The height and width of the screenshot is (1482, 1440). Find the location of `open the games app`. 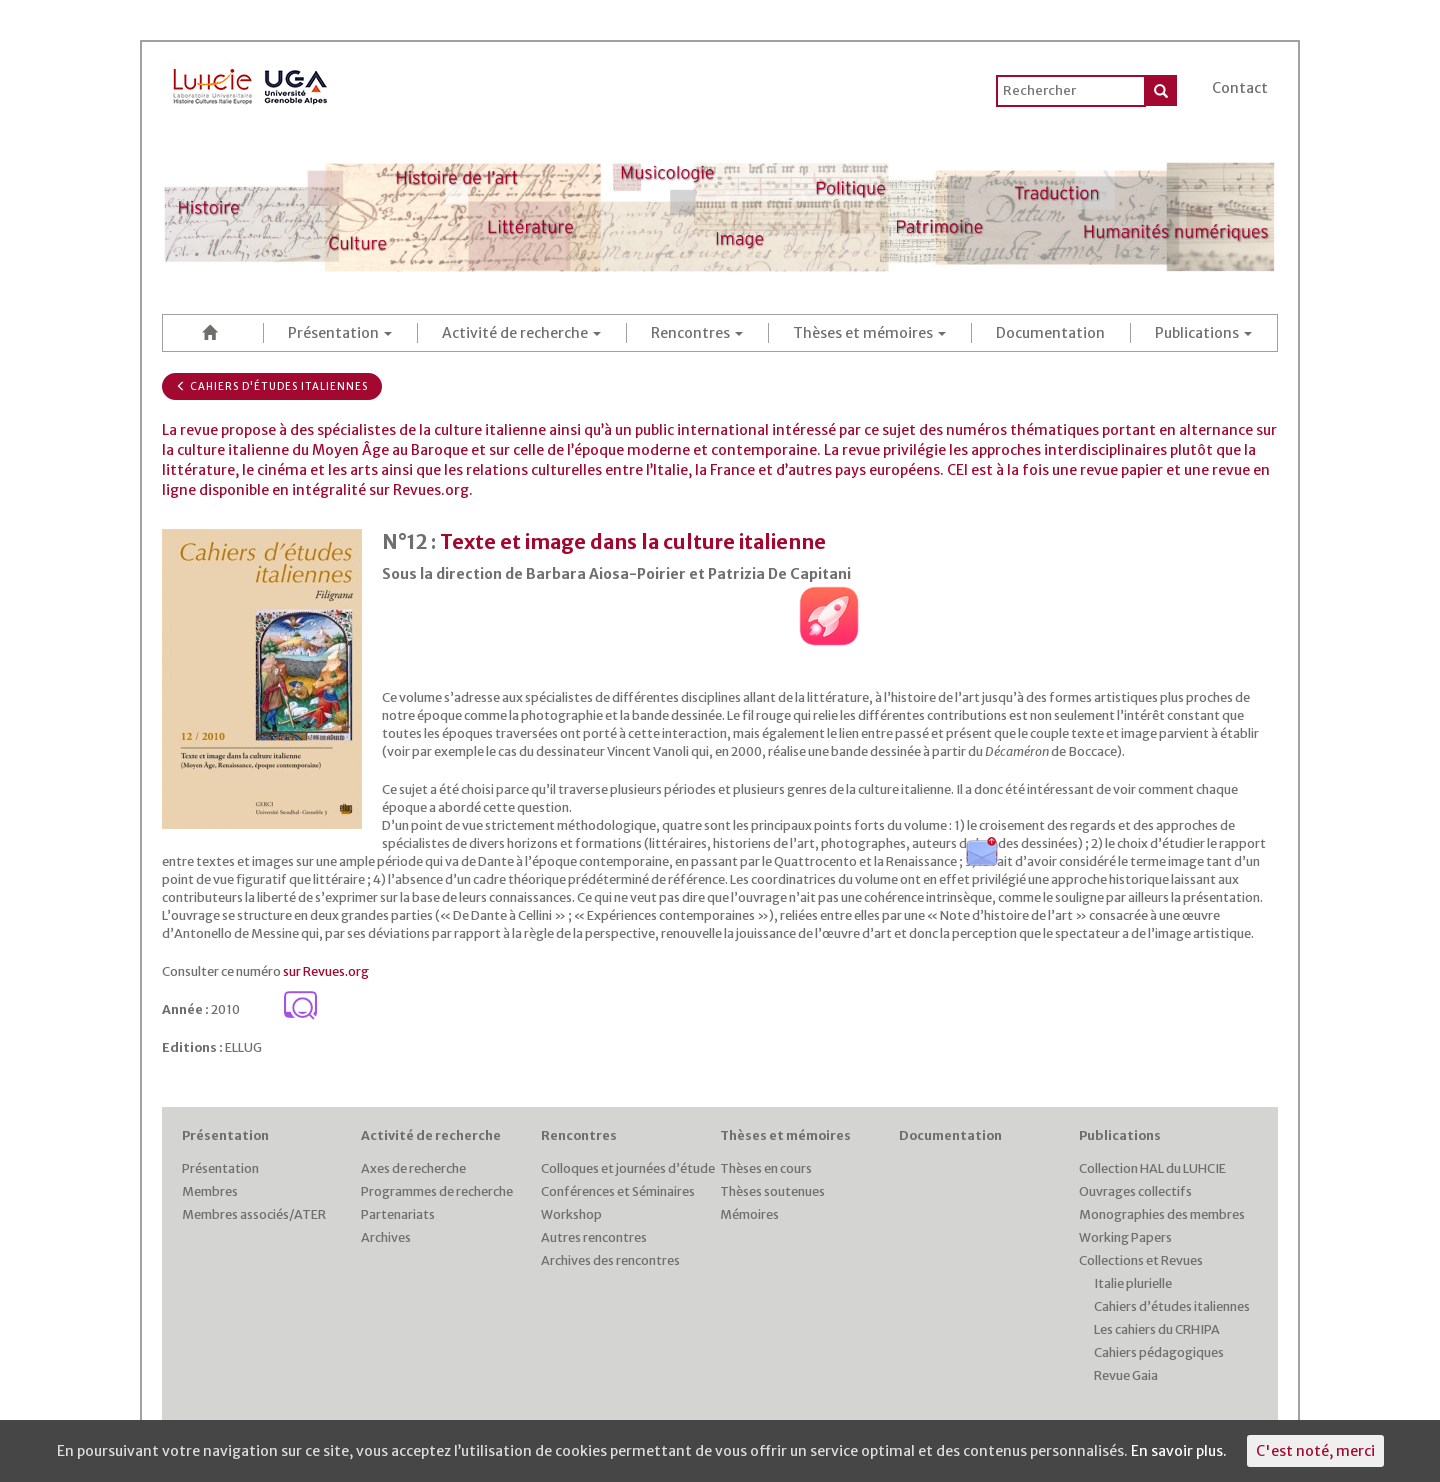

open the games app is located at coordinates (829, 616).